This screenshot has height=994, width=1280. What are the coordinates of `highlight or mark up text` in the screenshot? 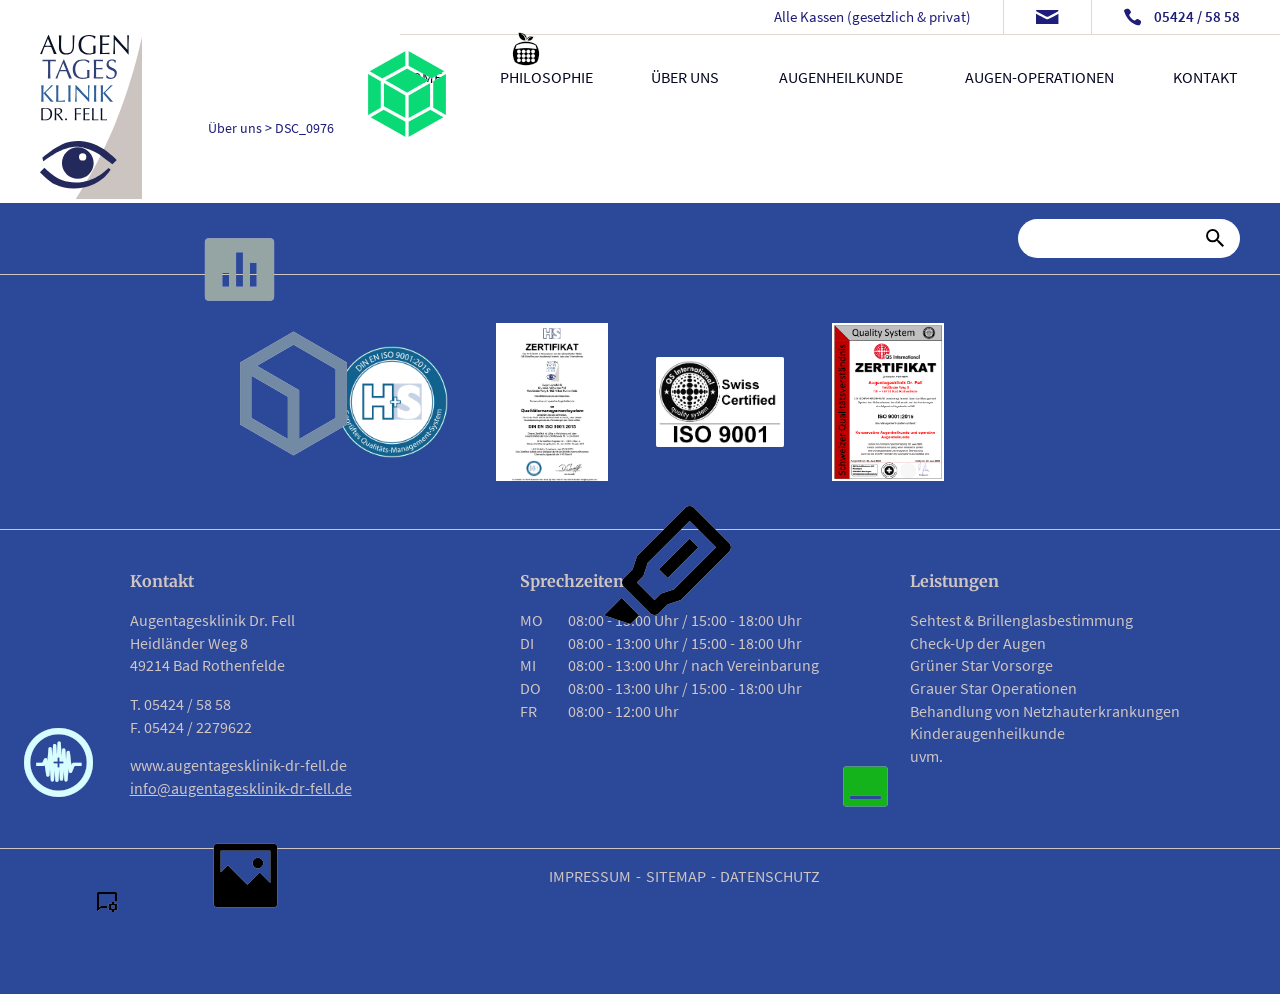 It's located at (669, 567).